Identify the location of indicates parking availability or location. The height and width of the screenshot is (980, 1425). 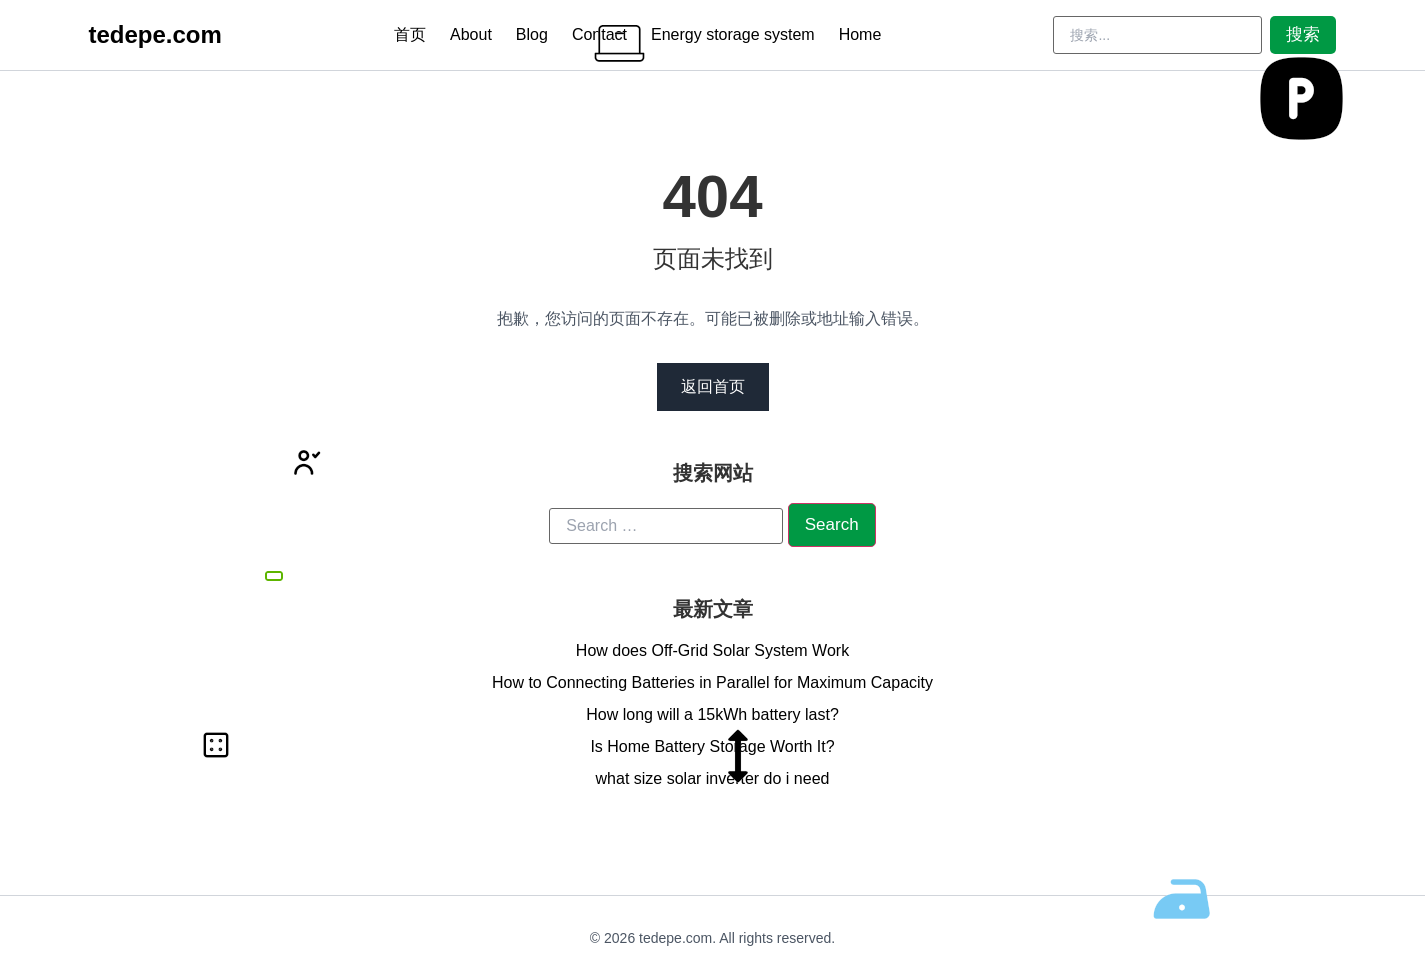
(1301, 98).